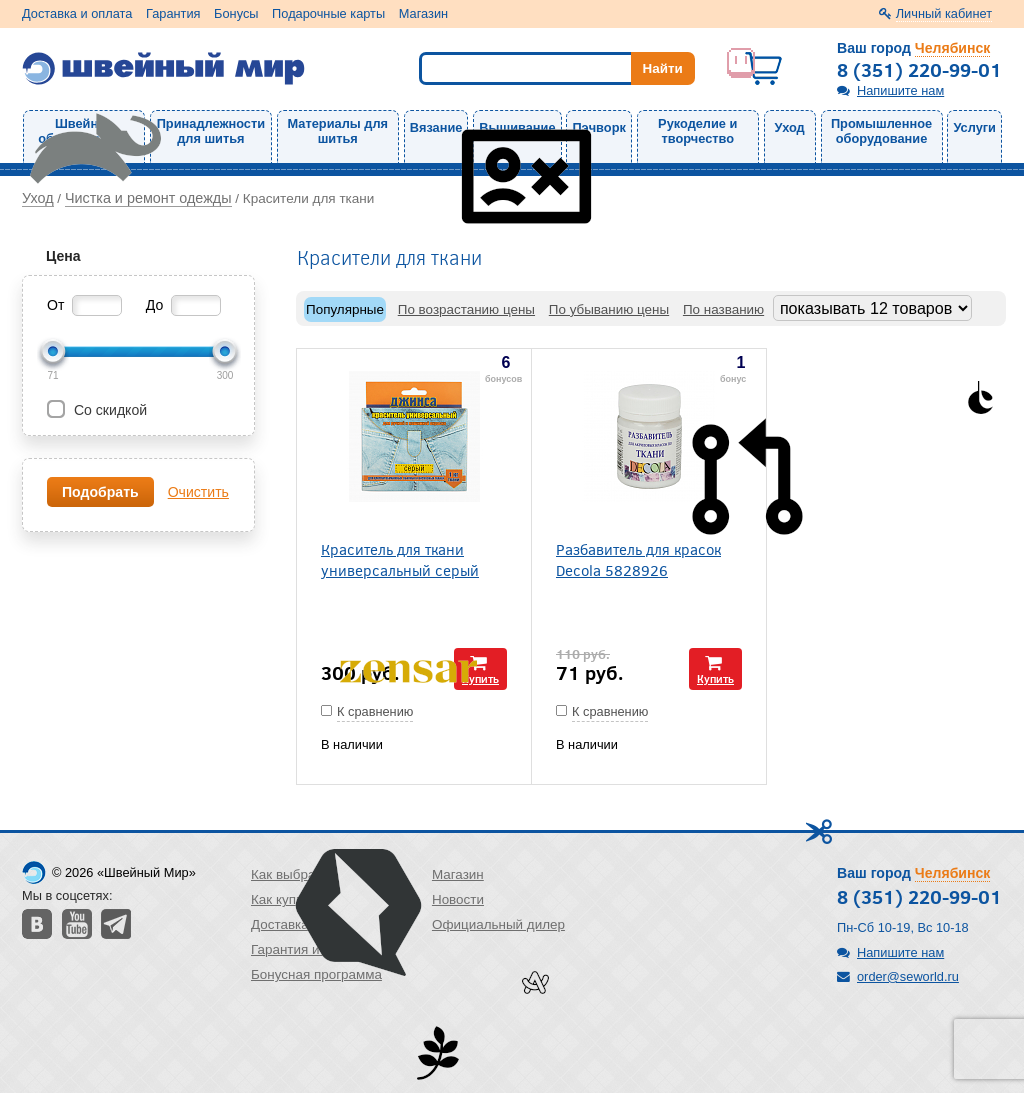 This screenshot has height=1093, width=1024. Describe the element at coordinates (747, 479) in the screenshot. I see `view or create a git pull request` at that location.